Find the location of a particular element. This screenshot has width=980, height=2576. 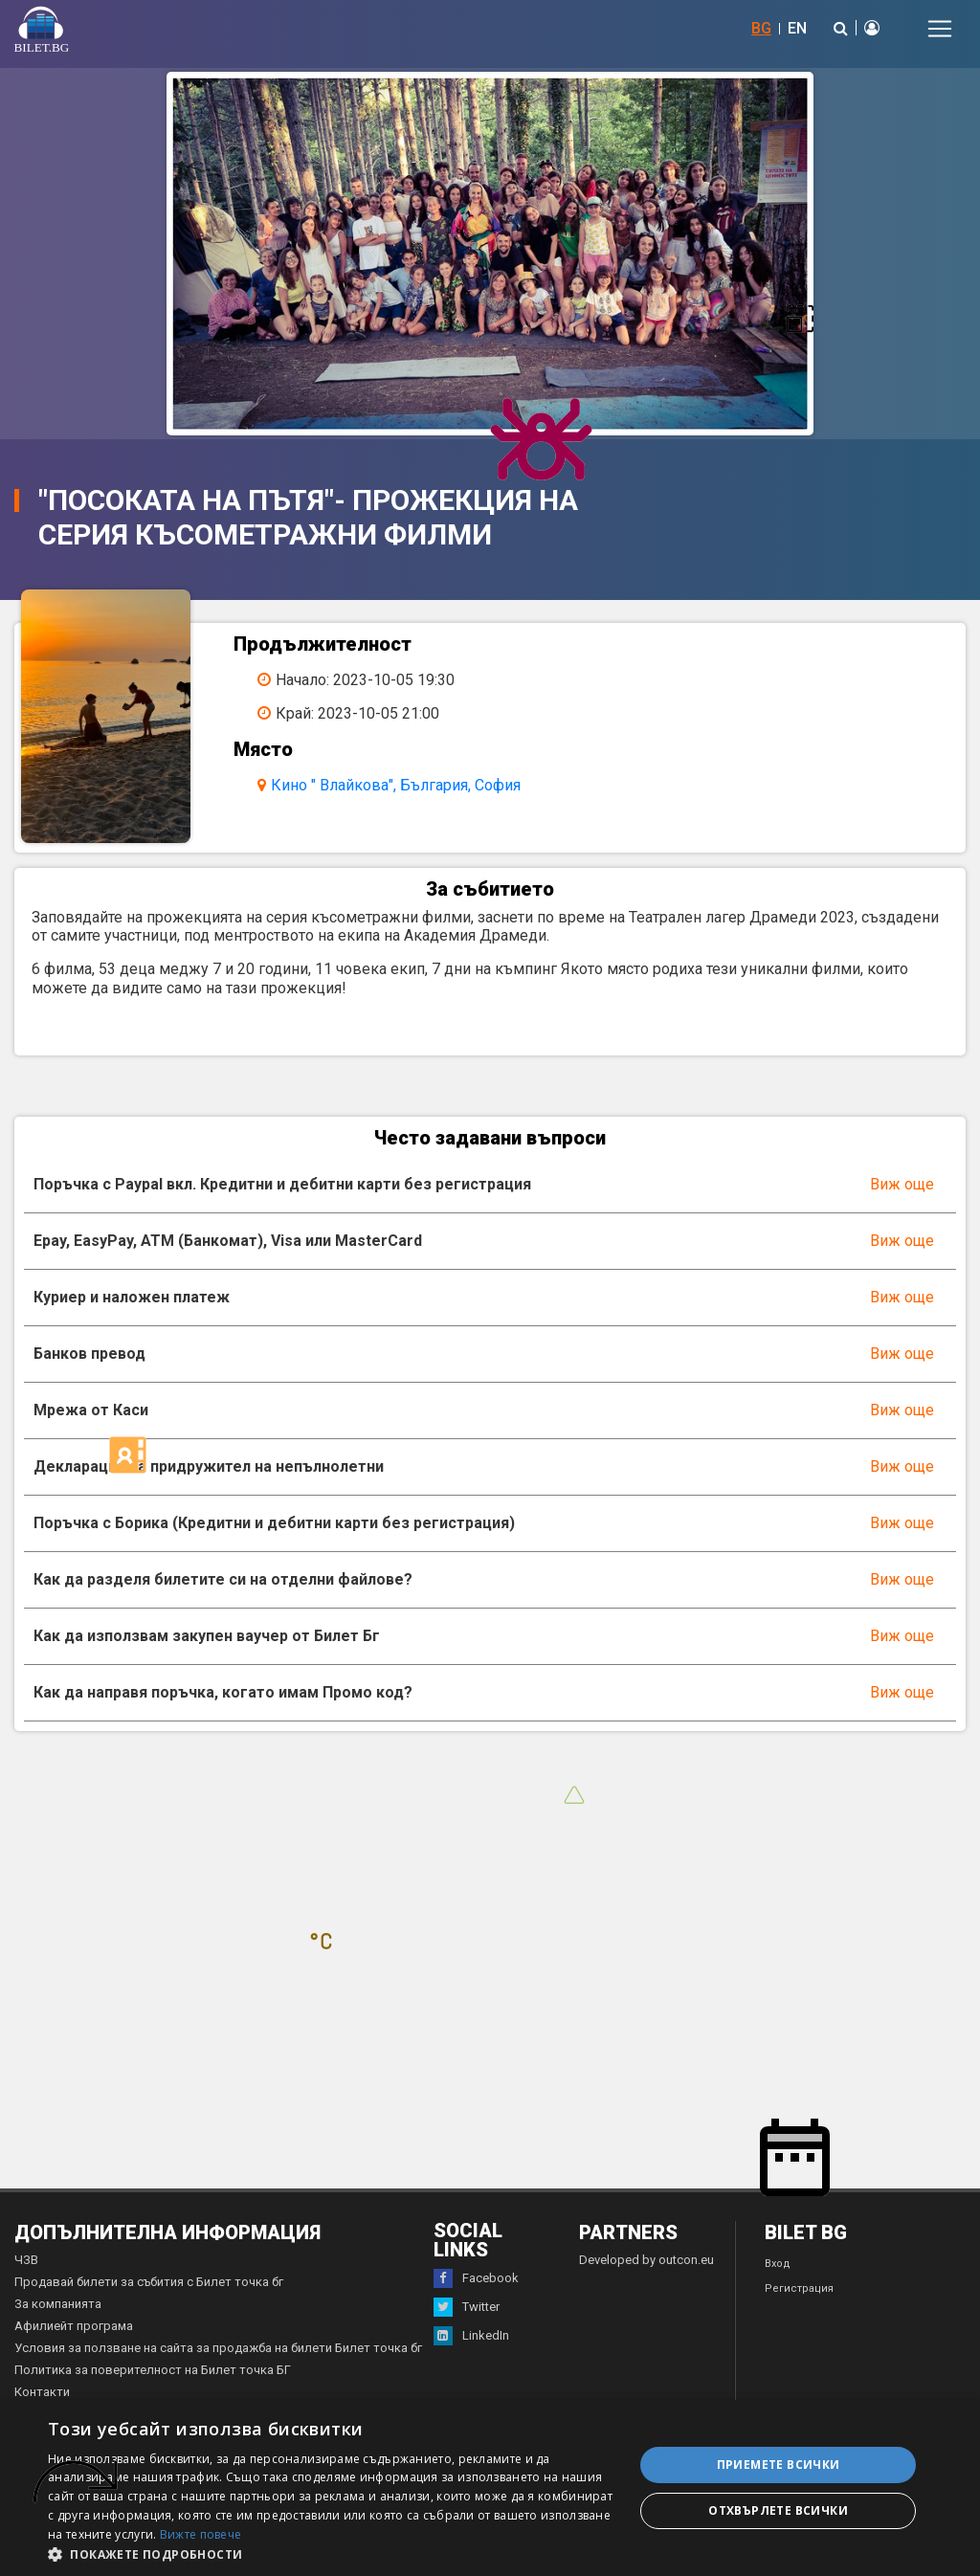

select a date range is located at coordinates (794, 2157).